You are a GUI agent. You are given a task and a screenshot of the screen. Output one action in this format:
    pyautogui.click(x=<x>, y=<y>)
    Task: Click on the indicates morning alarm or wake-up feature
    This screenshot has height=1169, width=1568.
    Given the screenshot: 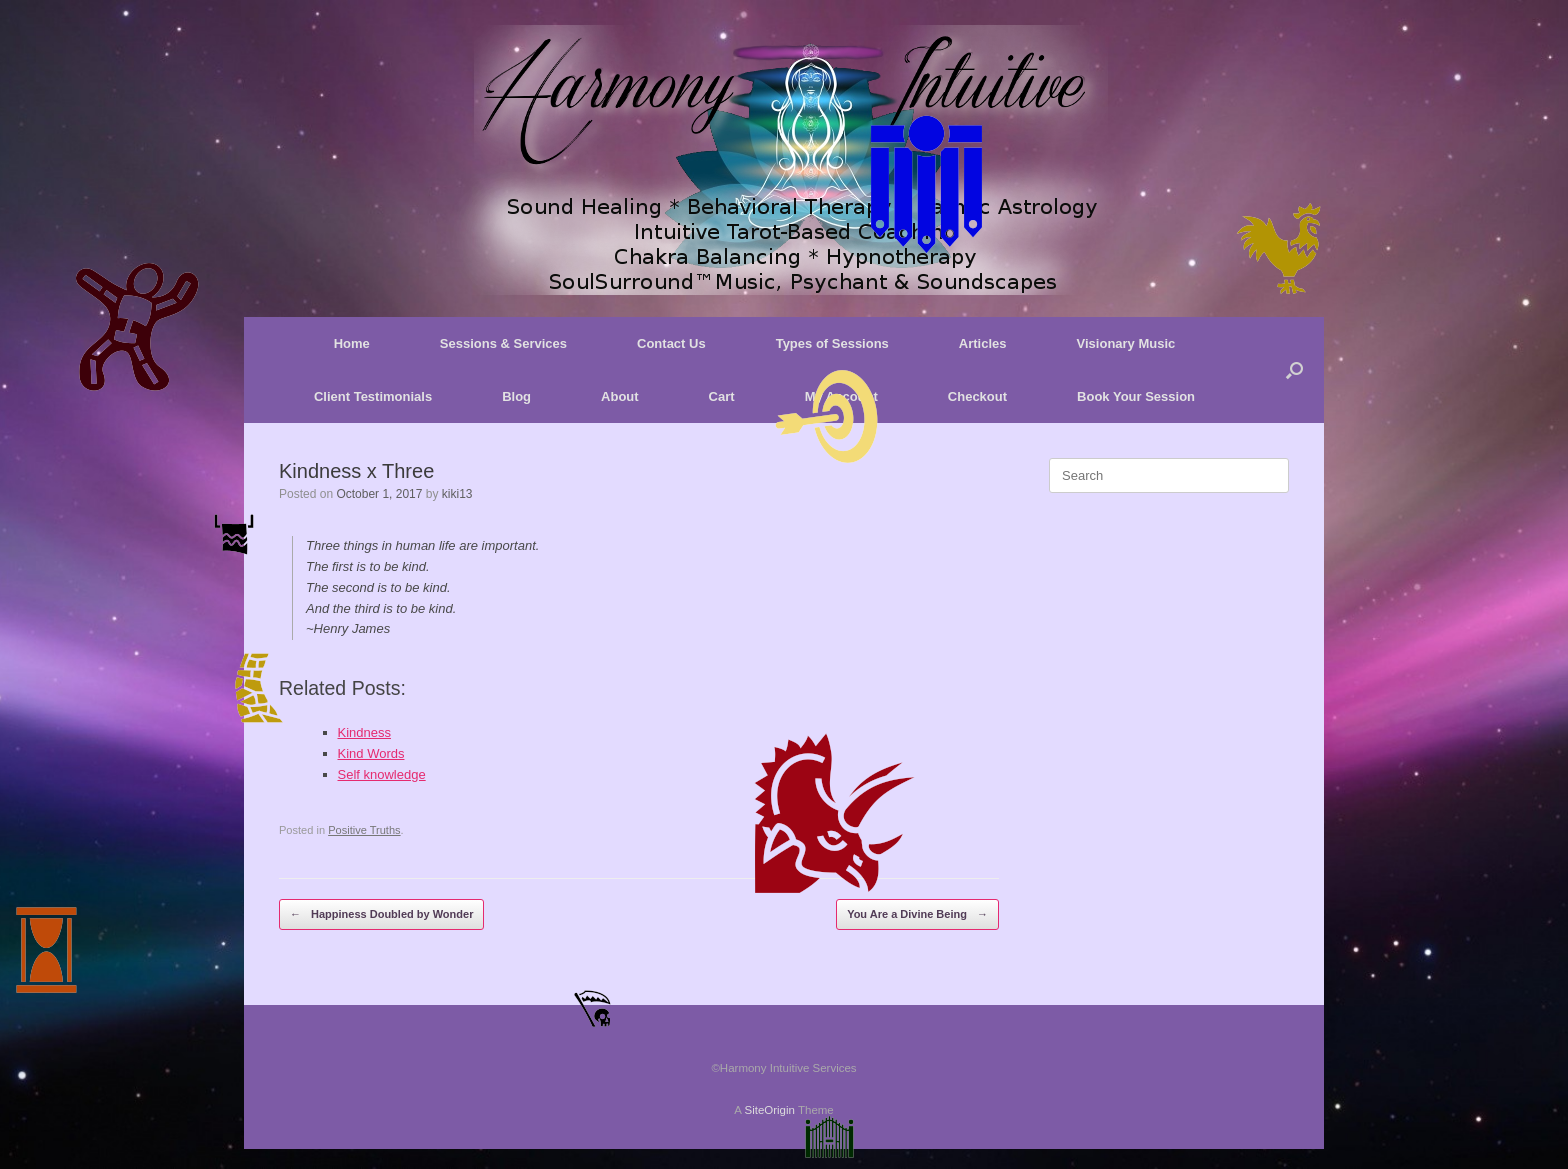 What is the action you would take?
    pyautogui.click(x=1278, y=248)
    